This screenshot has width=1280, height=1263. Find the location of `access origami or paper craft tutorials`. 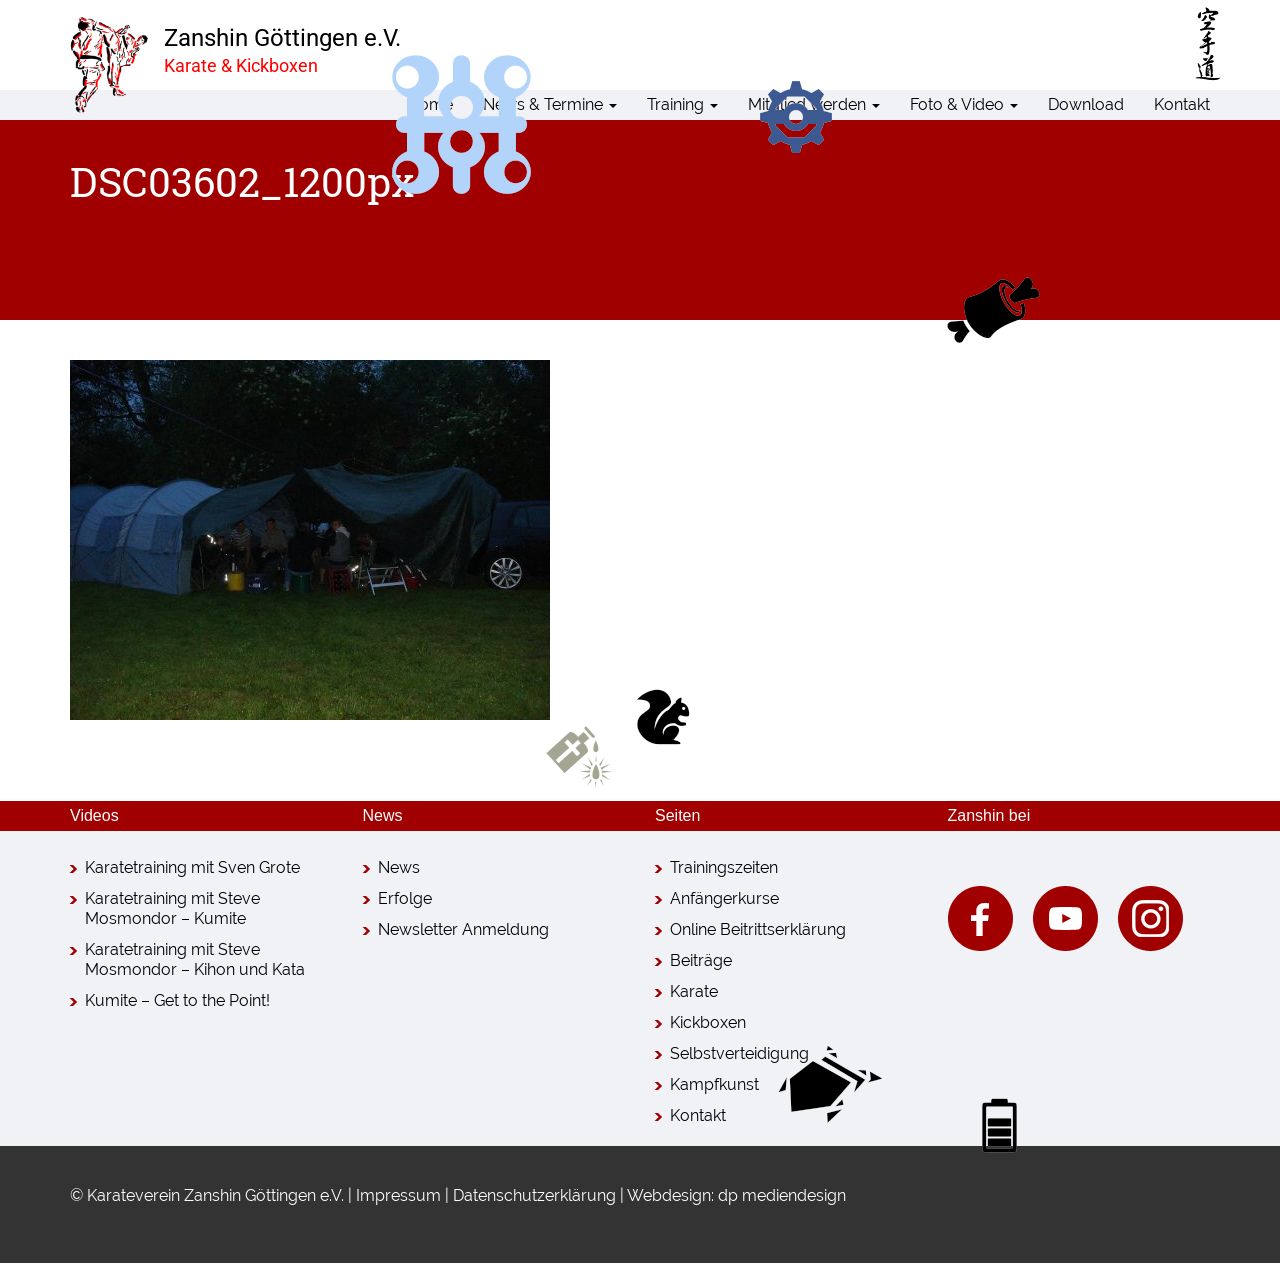

access origami or paper craft tutorials is located at coordinates (829, 1084).